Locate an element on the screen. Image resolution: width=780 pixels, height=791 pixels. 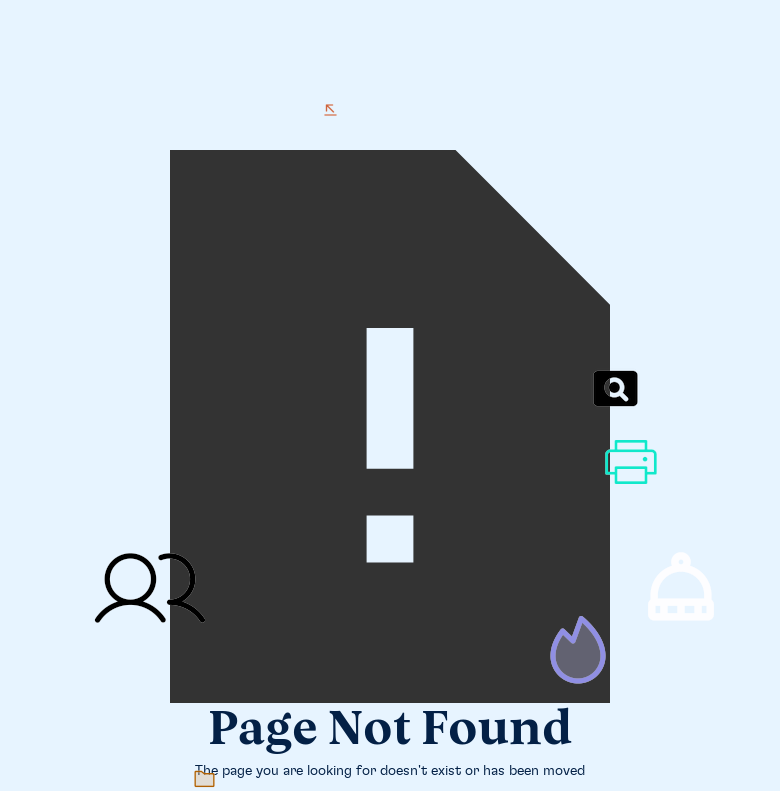
view all users or contacts is located at coordinates (150, 588).